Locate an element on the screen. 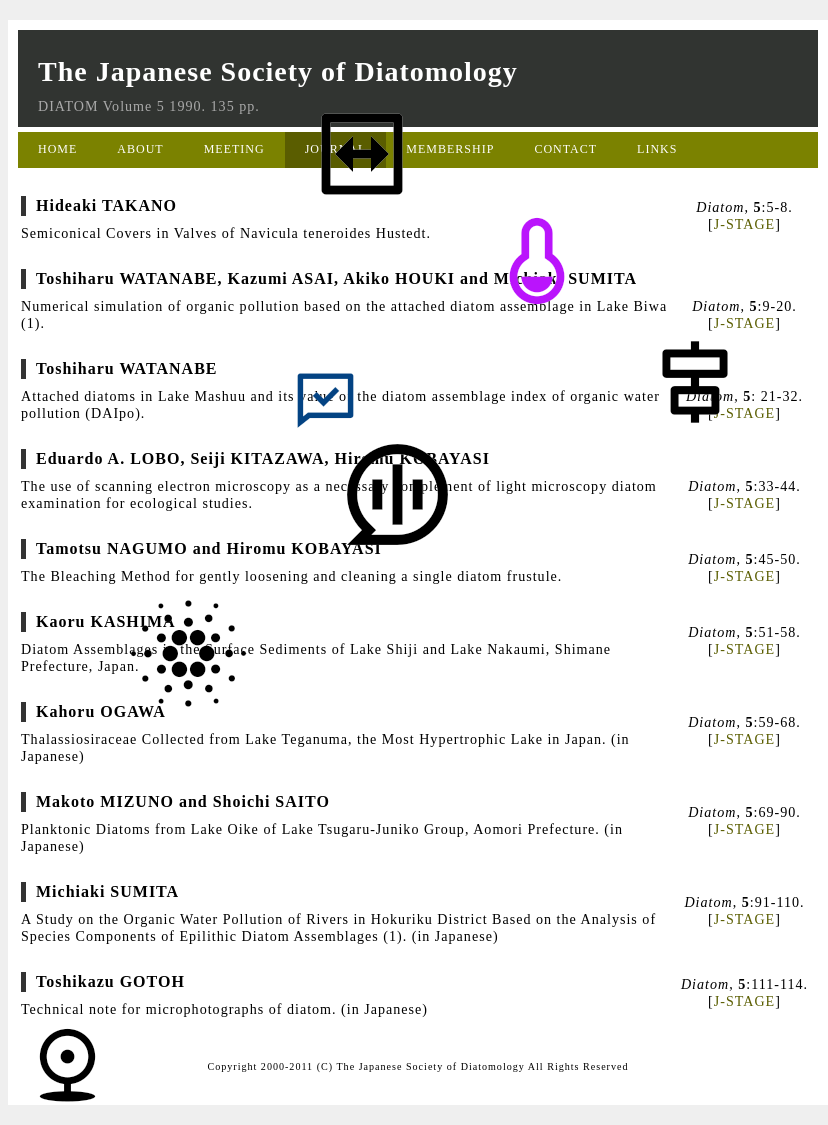 Image resolution: width=828 pixels, height=1125 pixels. flip image horizontally is located at coordinates (362, 154).